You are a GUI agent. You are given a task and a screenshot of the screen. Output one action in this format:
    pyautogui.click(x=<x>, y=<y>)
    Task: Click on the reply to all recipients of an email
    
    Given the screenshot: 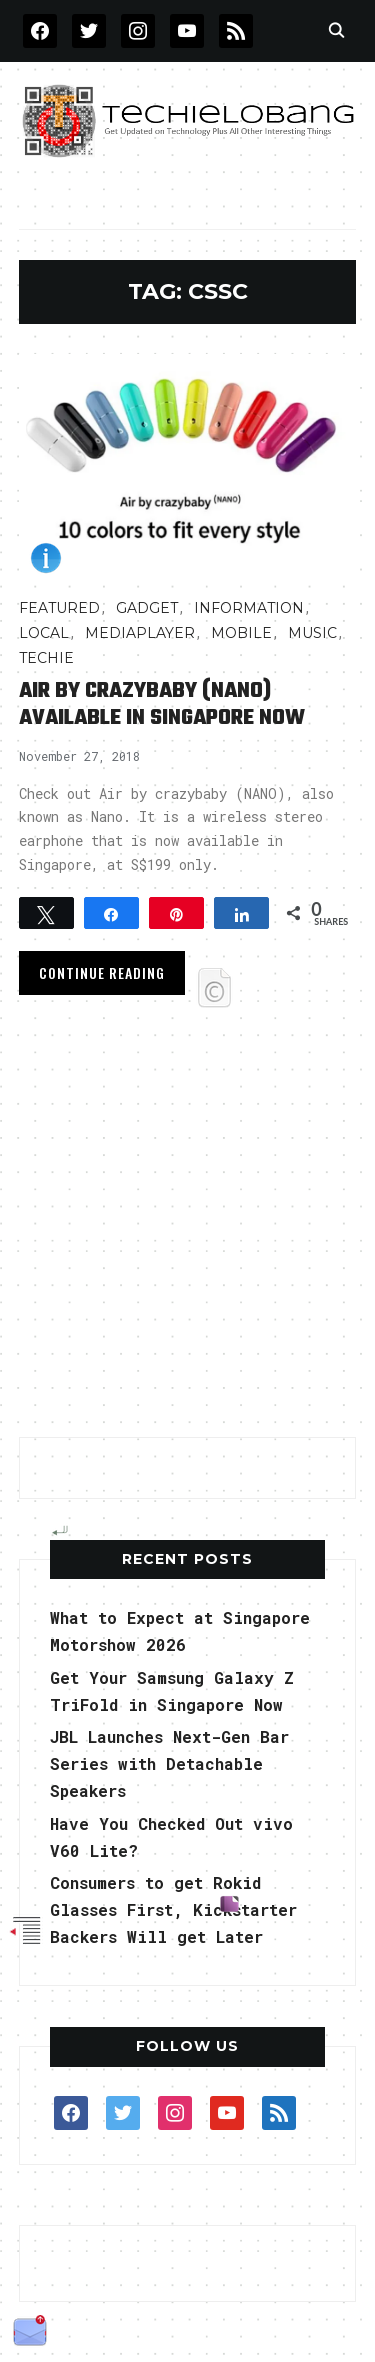 What is the action you would take?
    pyautogui.click(x=59, y=1530)
    